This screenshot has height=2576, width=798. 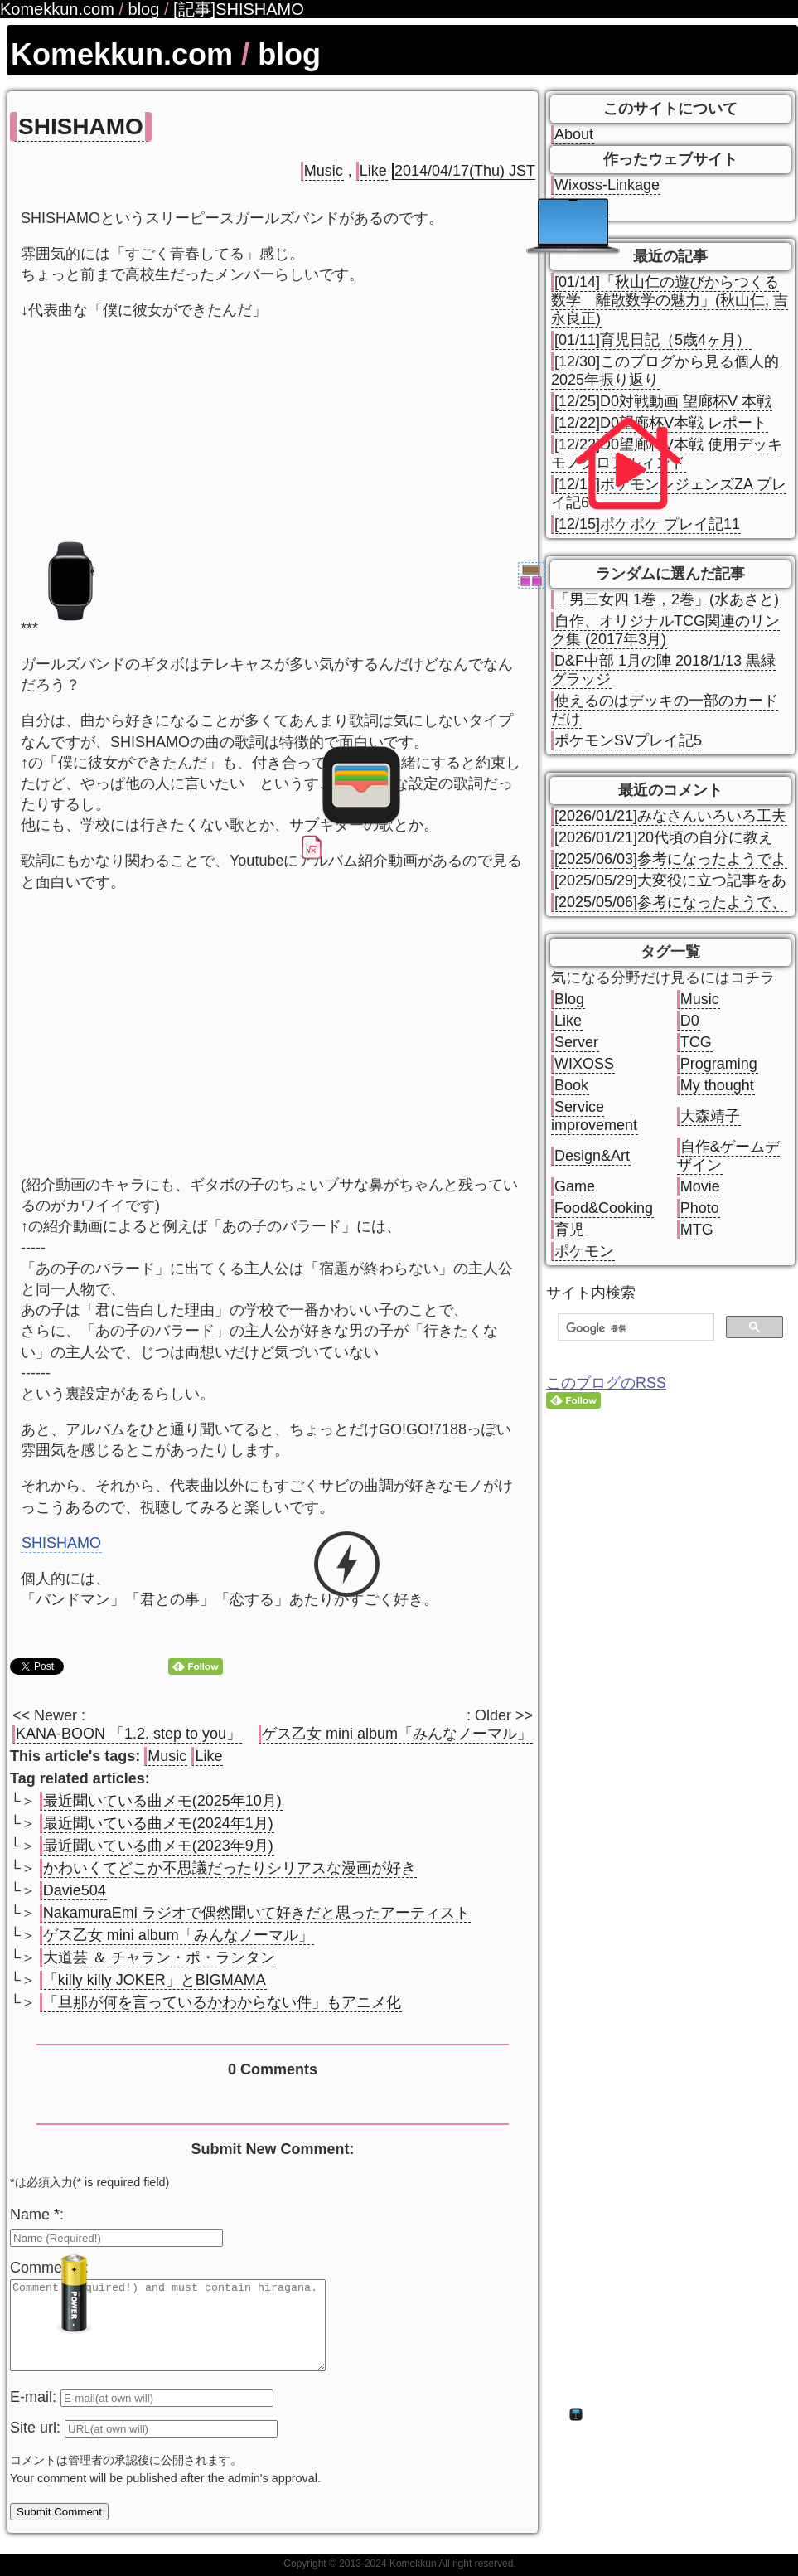 What do you see at coordinates (361, 785) in the screenshot?
I see `access wallet and payment settings` at bounding box center [361, 785].